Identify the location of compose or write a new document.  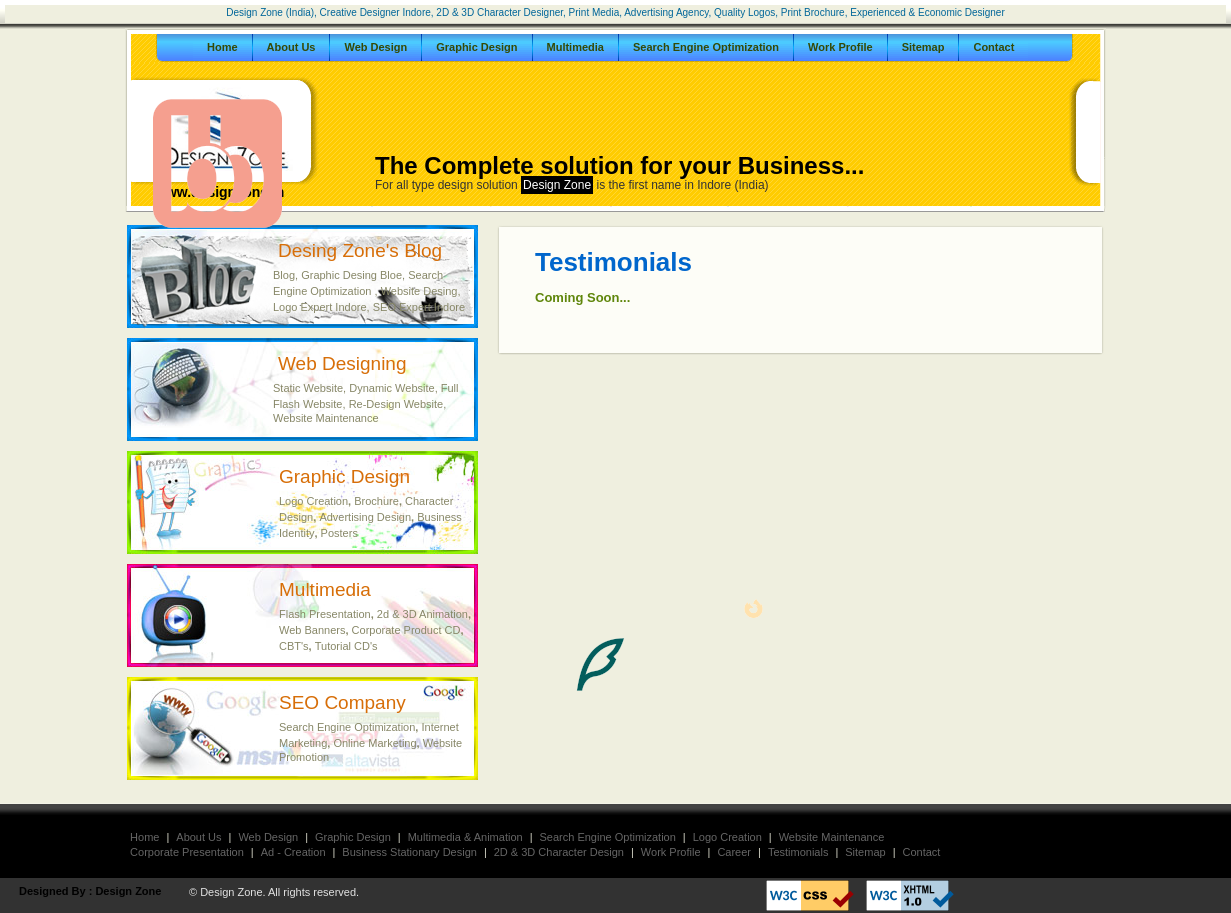
(600, 664).